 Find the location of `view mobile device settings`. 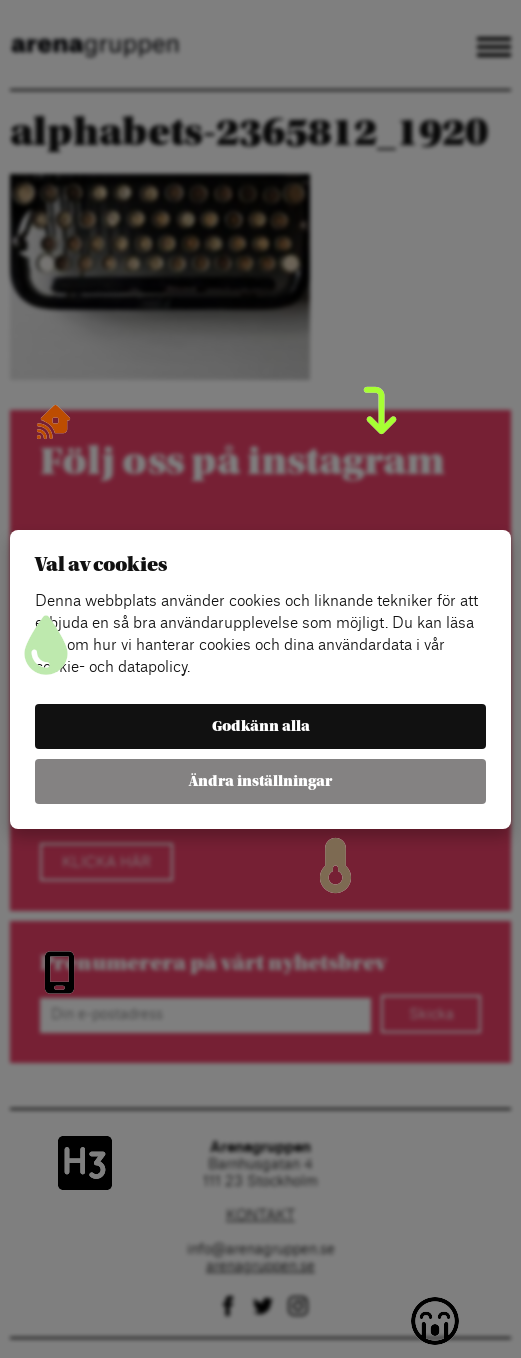

view mobile device settings is located at coordinates (59, 972).